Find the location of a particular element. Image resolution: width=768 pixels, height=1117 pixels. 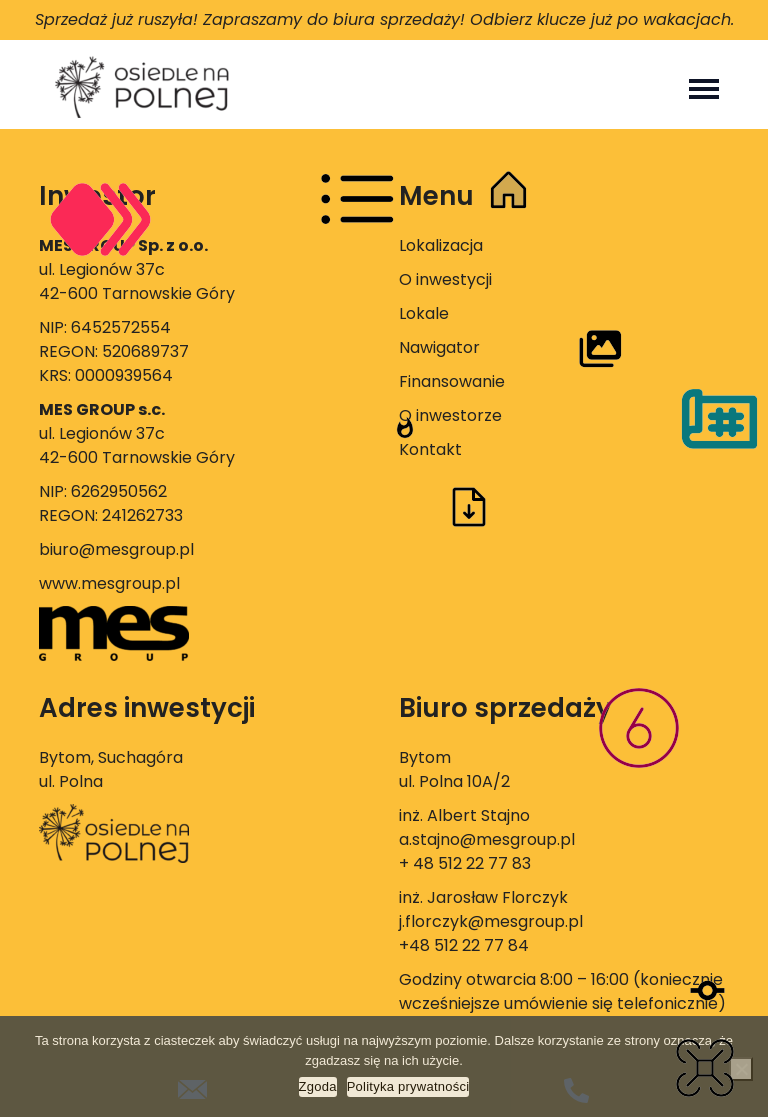

access drone controls is located at coordinates (705, 1068).